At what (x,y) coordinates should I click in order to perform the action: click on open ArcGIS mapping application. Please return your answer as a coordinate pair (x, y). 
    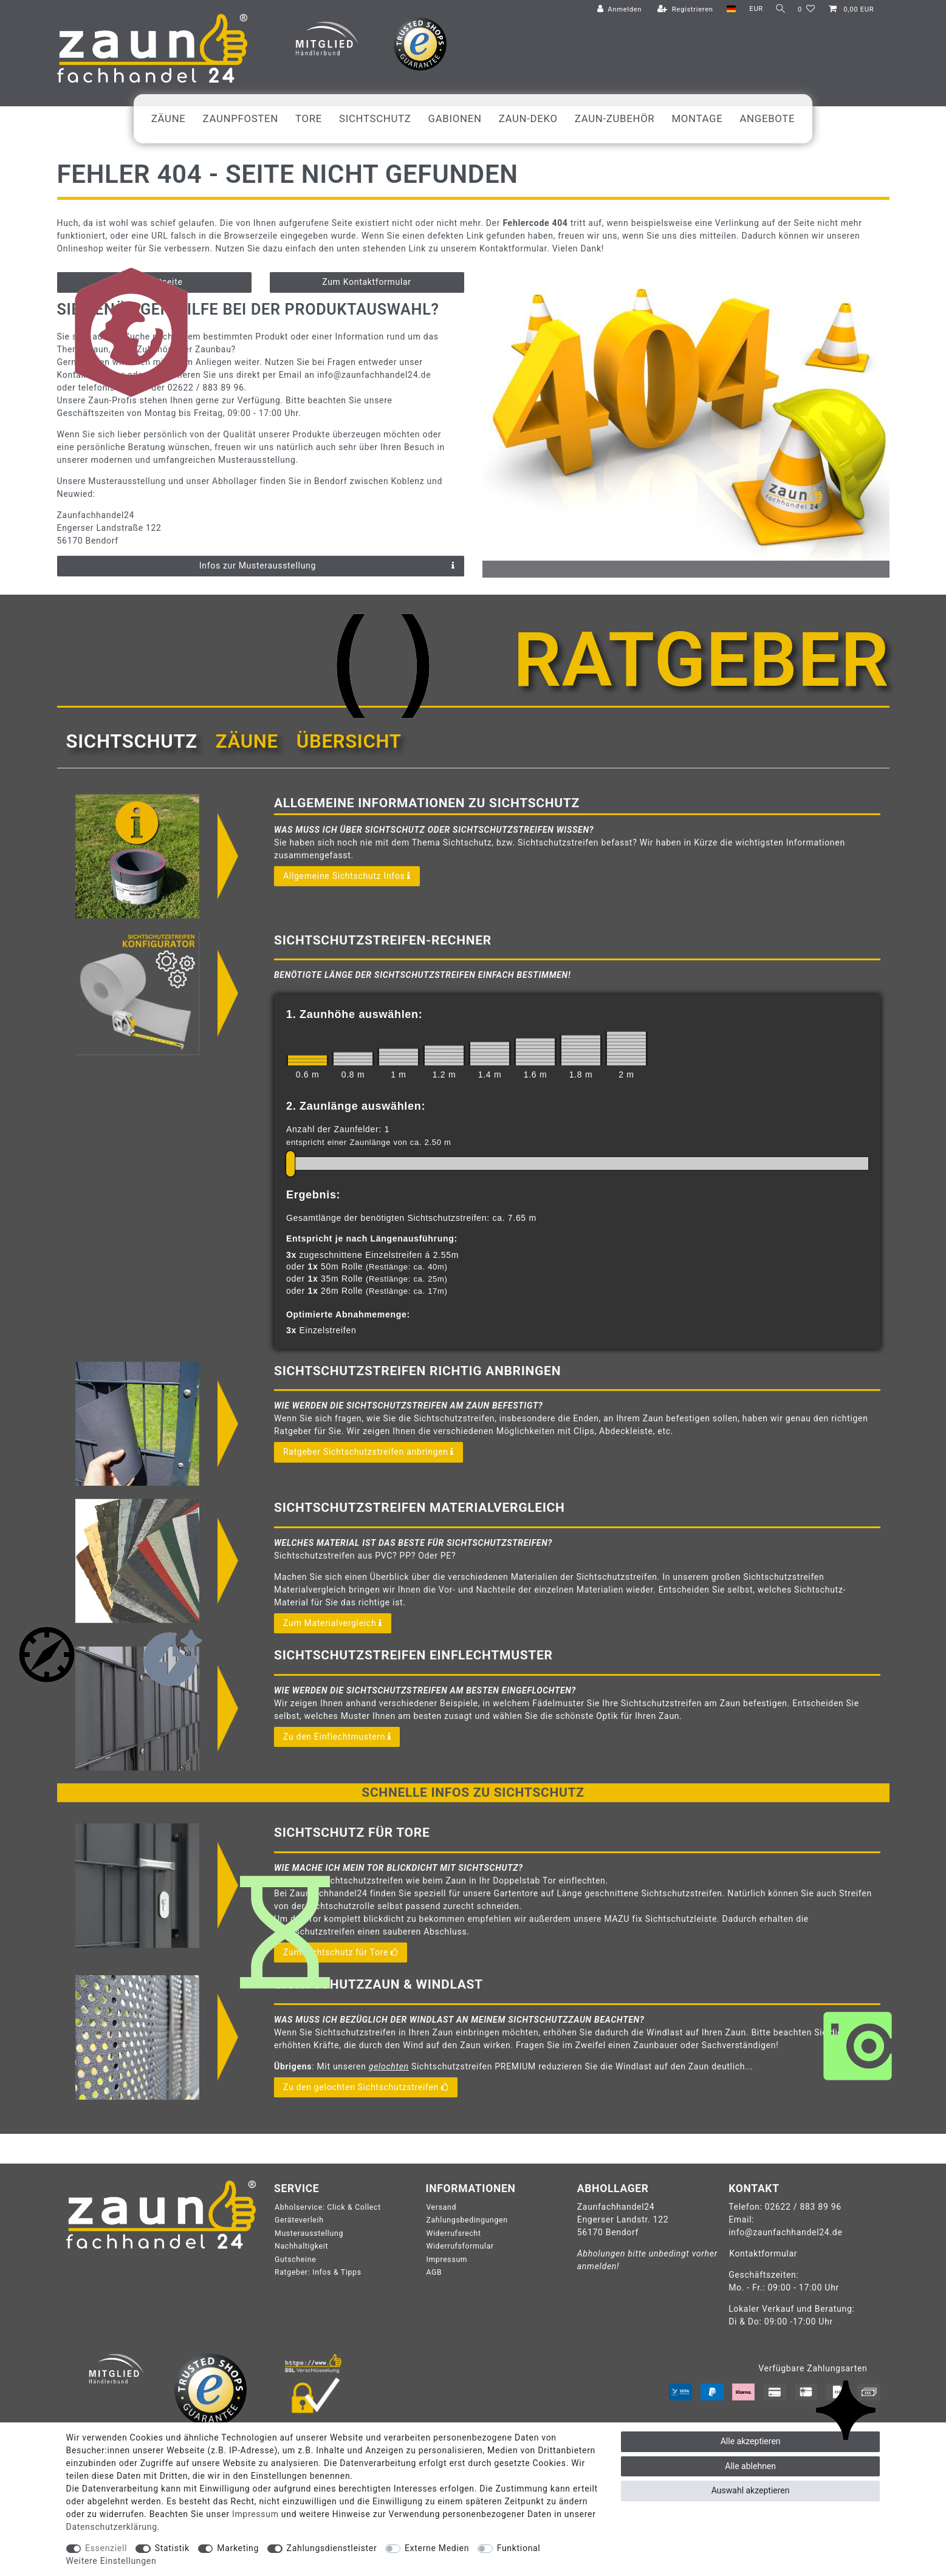
    Looking at the image, I should click on (131, 332).